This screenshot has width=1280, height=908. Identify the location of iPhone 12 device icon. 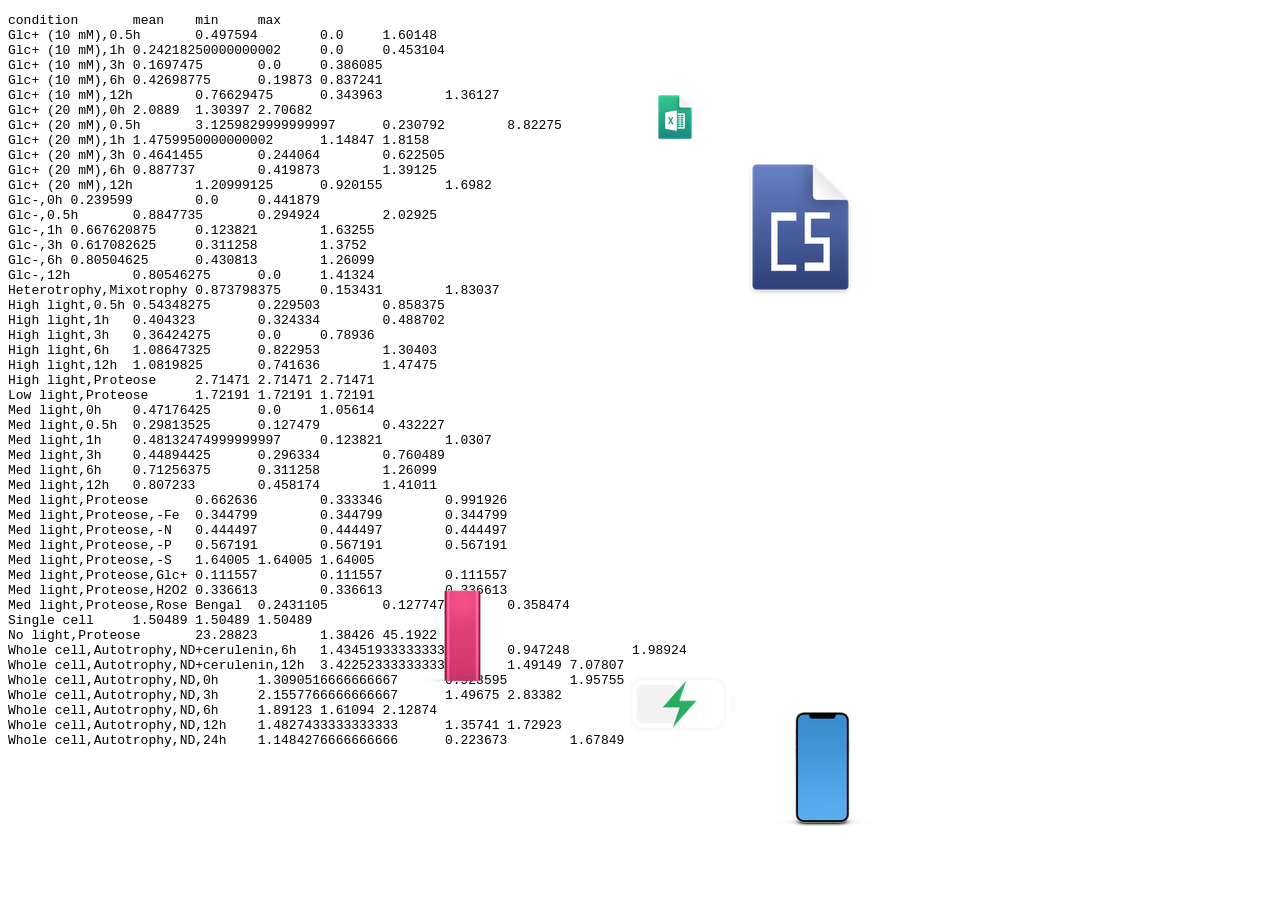
(822, 769).